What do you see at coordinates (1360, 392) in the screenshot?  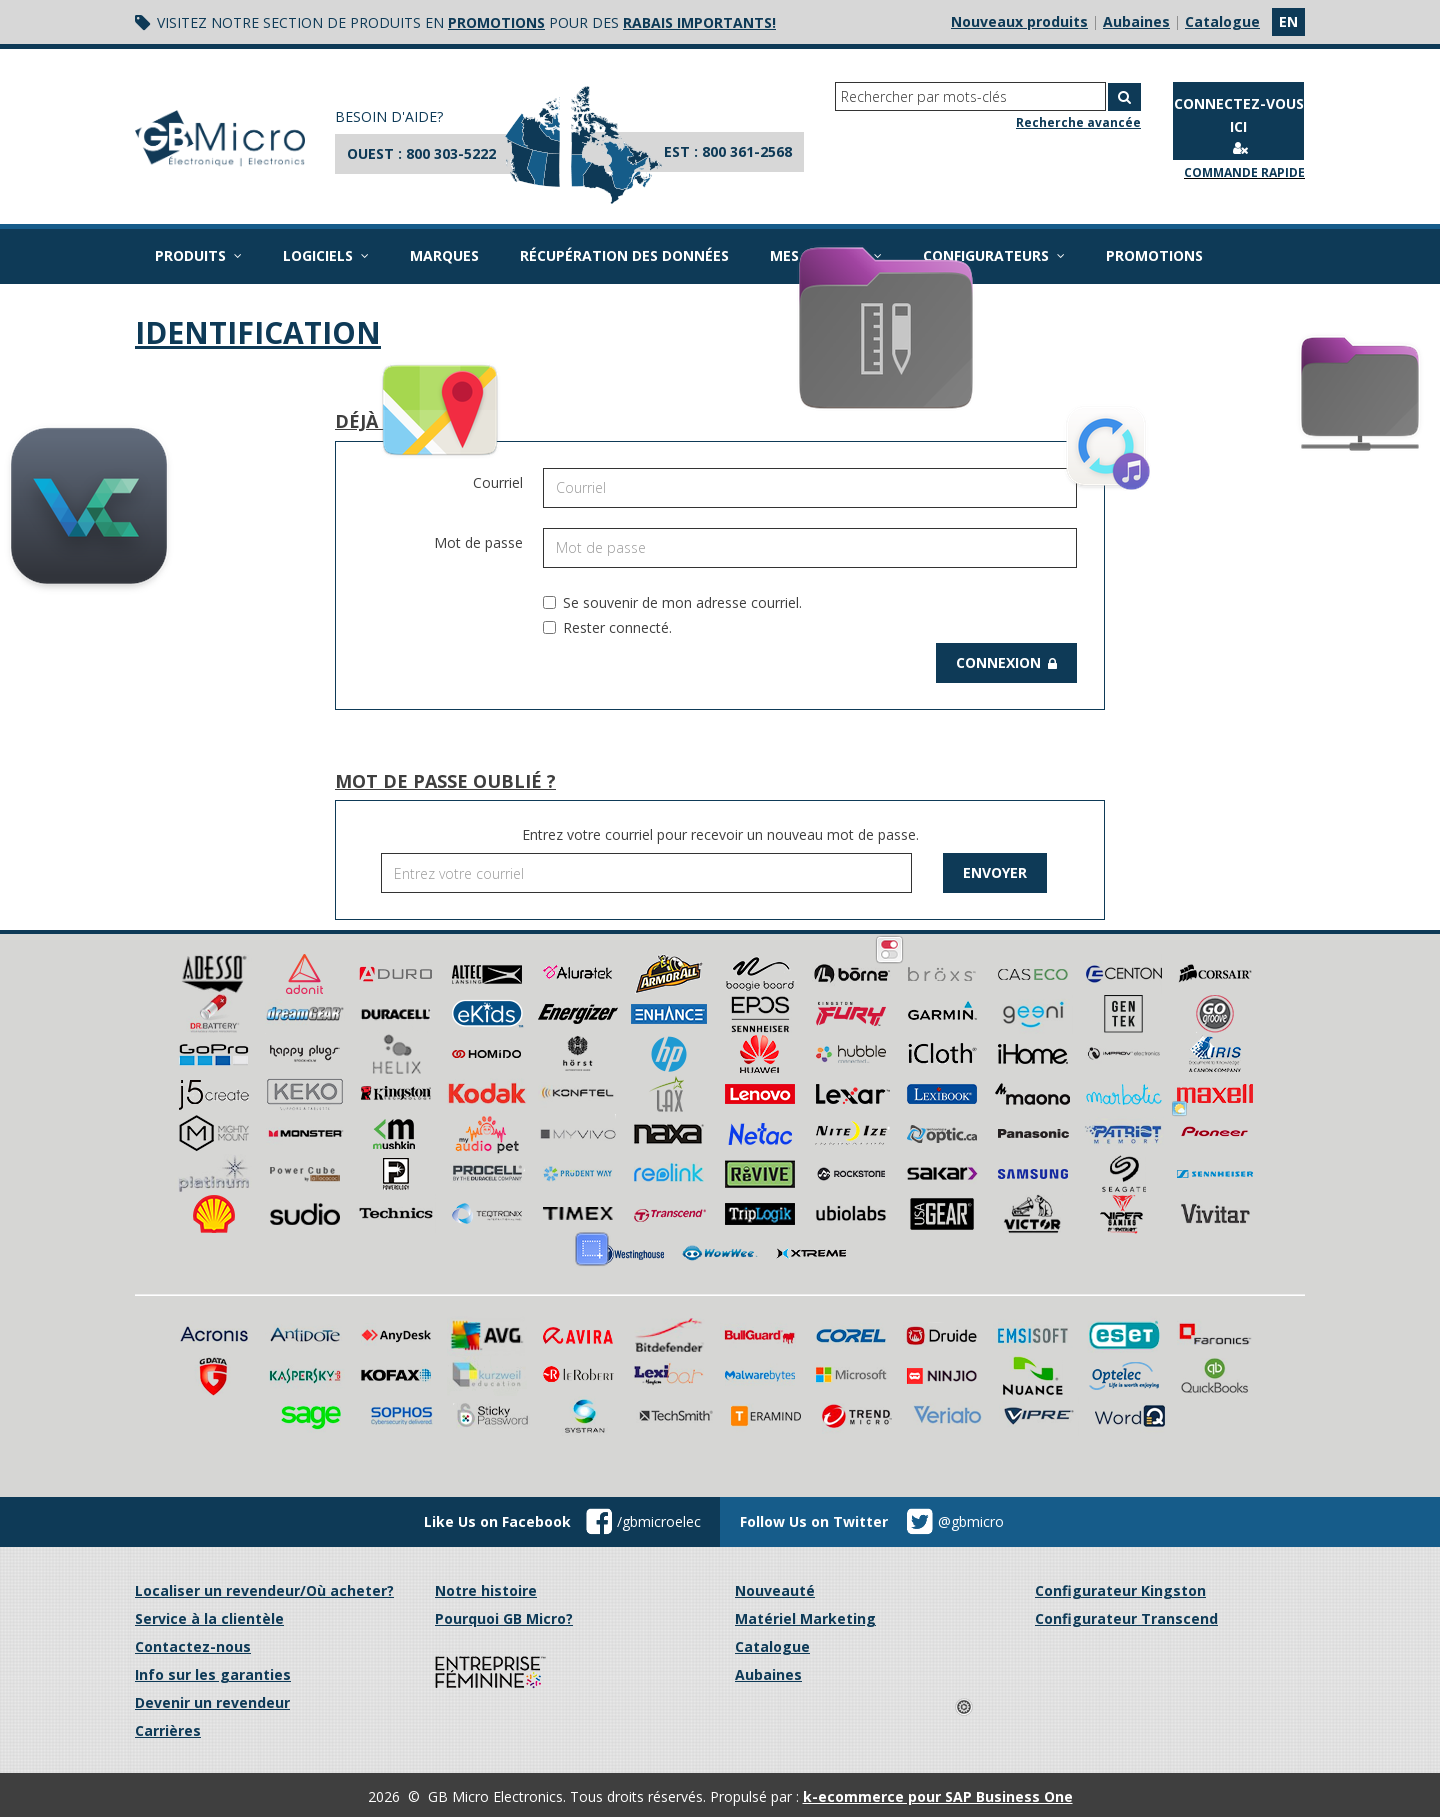 I see `access files stored on a remote server` at bounding box center [1360, 392].